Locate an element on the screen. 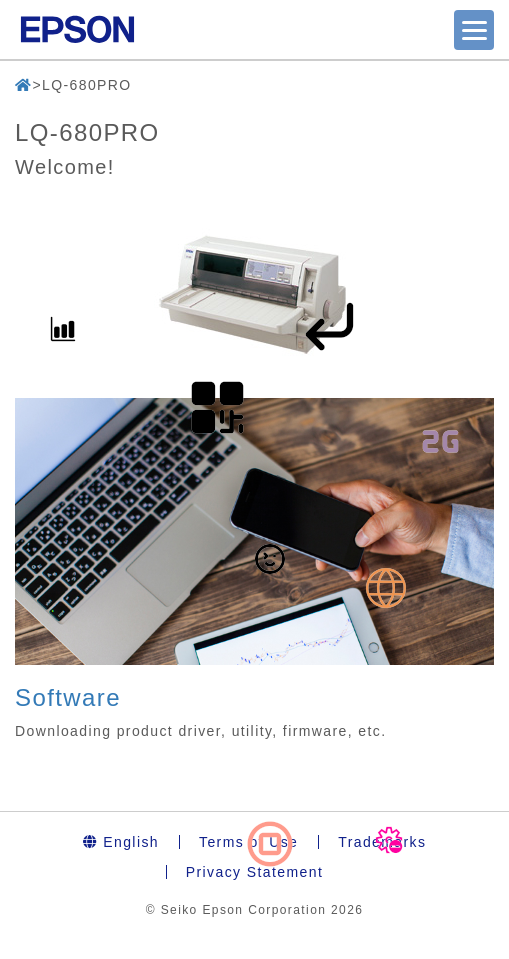  indicates 2G cellular network connection is located at coordinates (440, 441).